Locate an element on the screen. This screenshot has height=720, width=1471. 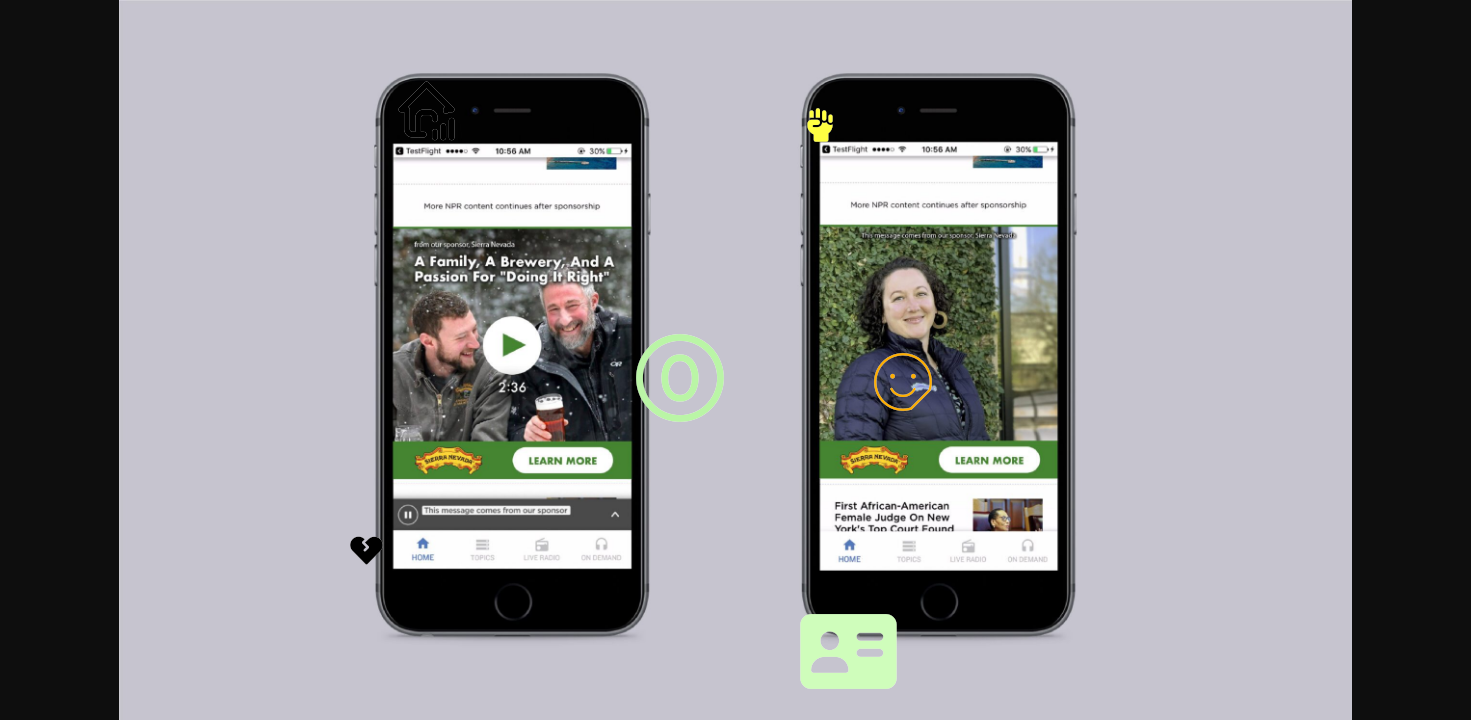
view contact details is located at coordinates (848, 651).